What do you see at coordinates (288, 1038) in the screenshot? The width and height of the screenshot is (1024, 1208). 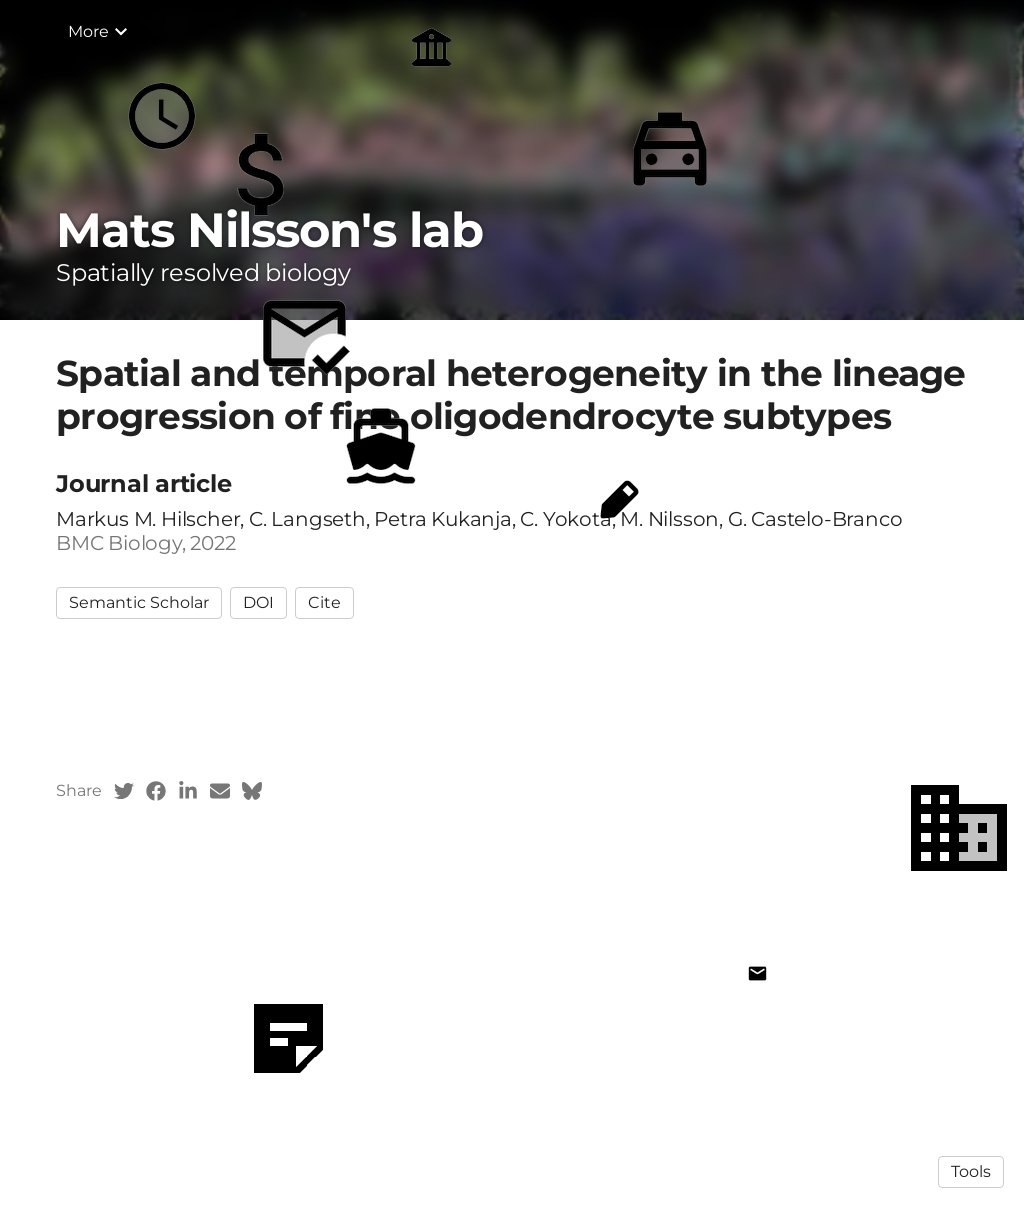 I see `create a new sticky note` at bounding box center [288, 1038].